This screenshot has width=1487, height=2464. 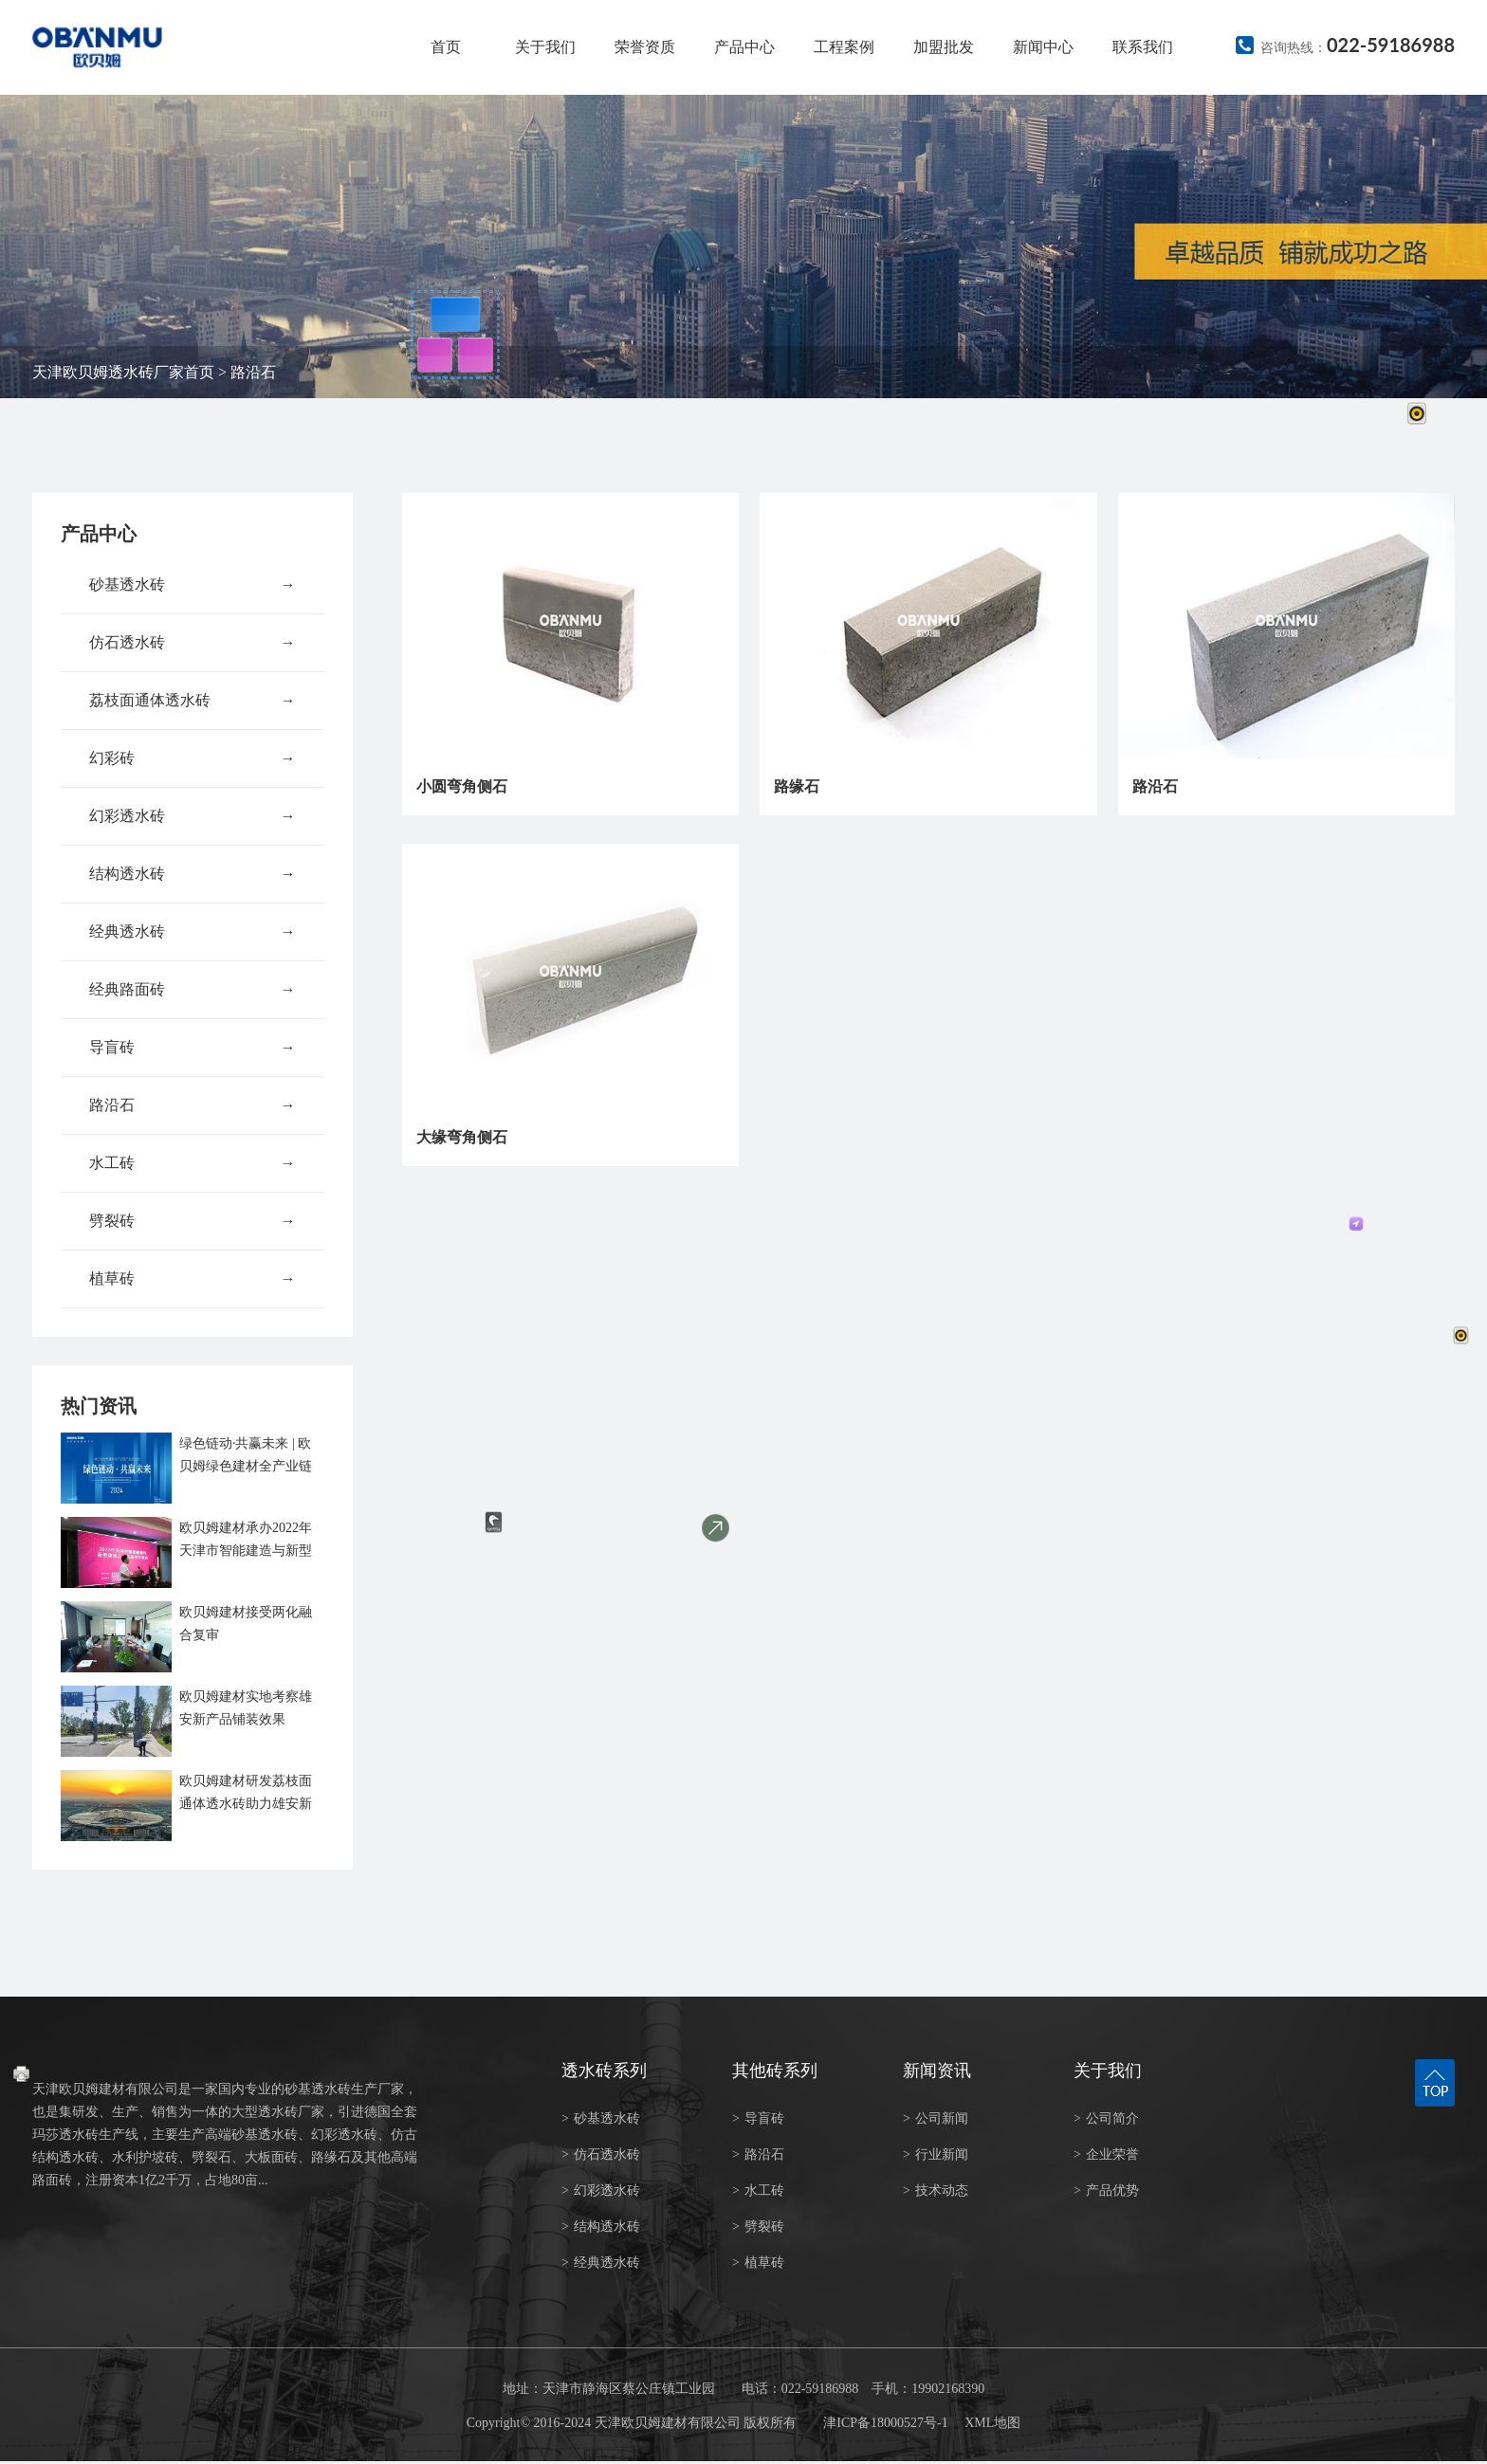 I want to click on select all items in the current view, so click(x=455, y=335).